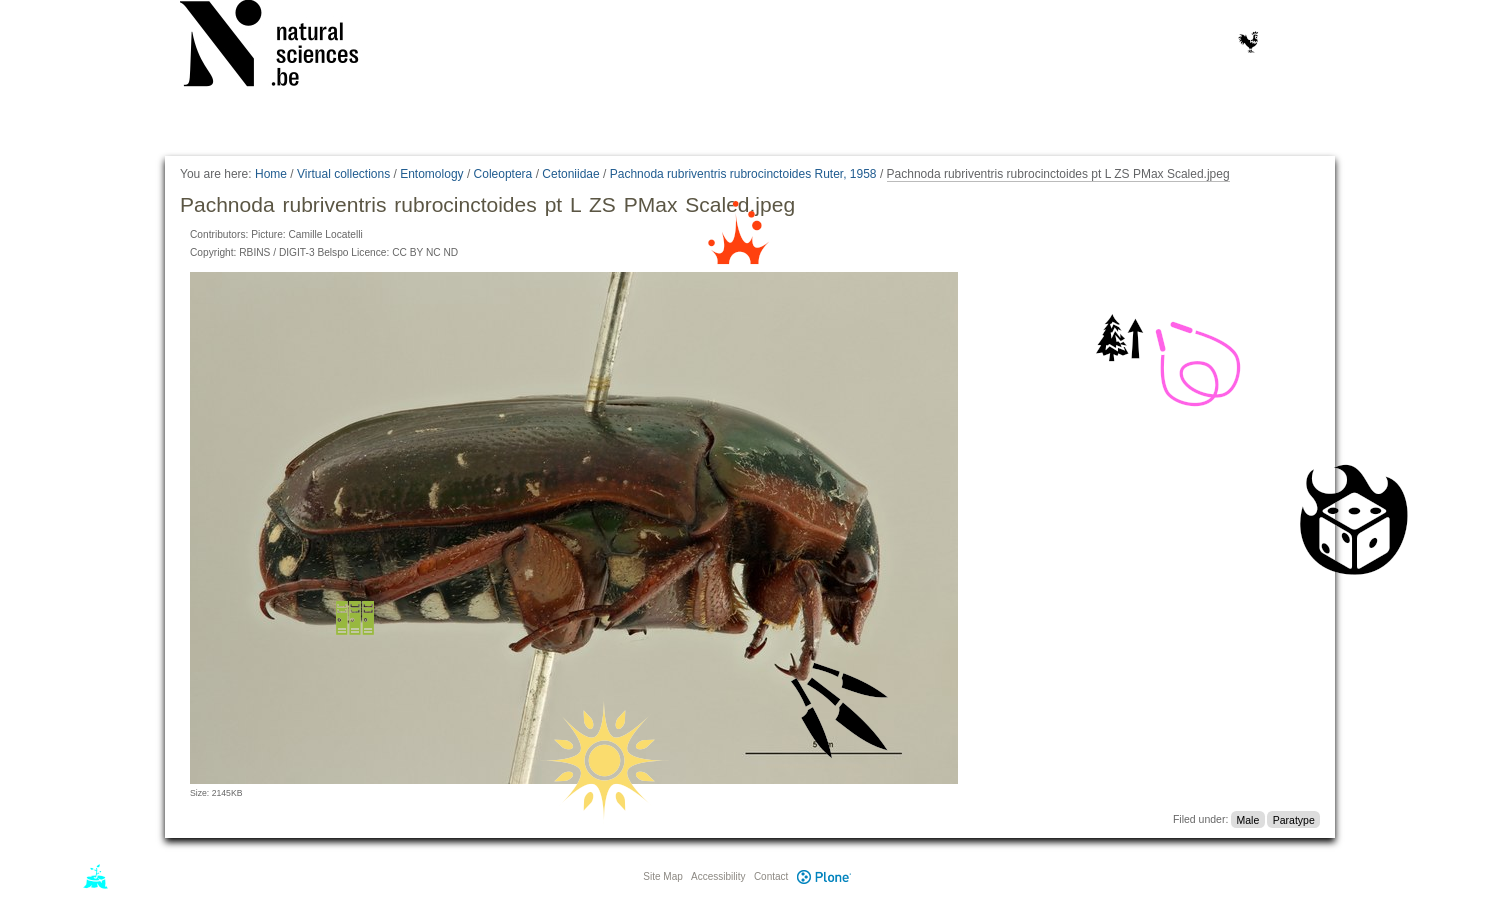 Image resolution: width=1500 pixels, height=921 pixels. What do you see at coordinates (739, 233) in the screenshot?
I see `indicates a splash effect or water impact in gameplay` at bounding box center [739, 233].